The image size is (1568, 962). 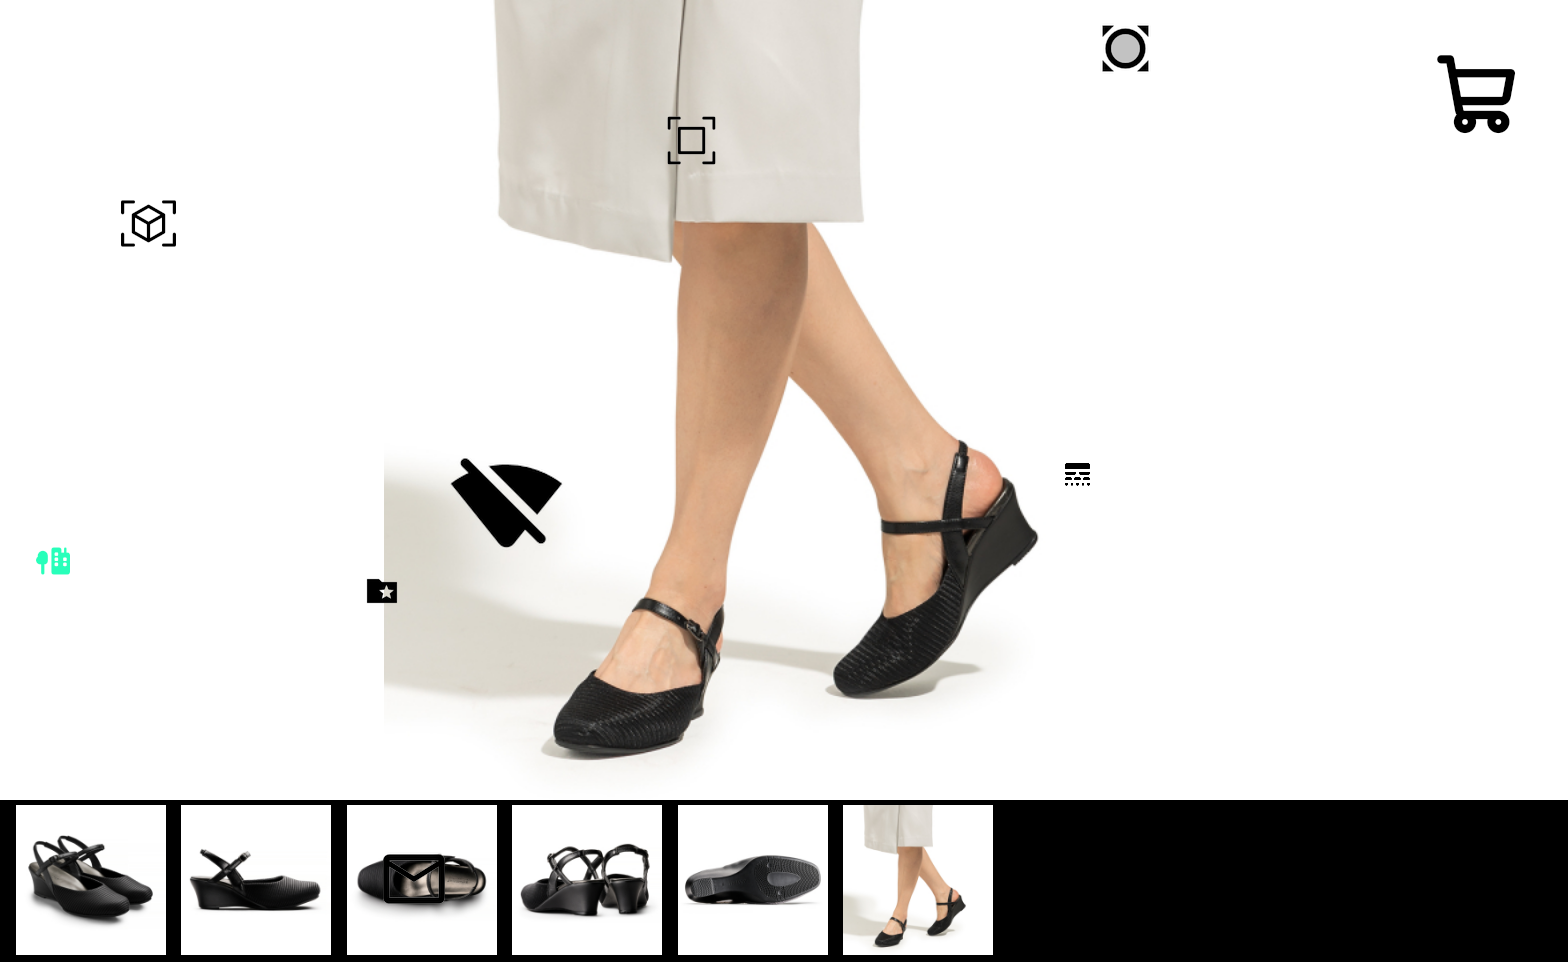 What do you see at coordinates (1477, 95) in the screenshot?
I see `view your shopping cart` at bounding box center [1477, 95].